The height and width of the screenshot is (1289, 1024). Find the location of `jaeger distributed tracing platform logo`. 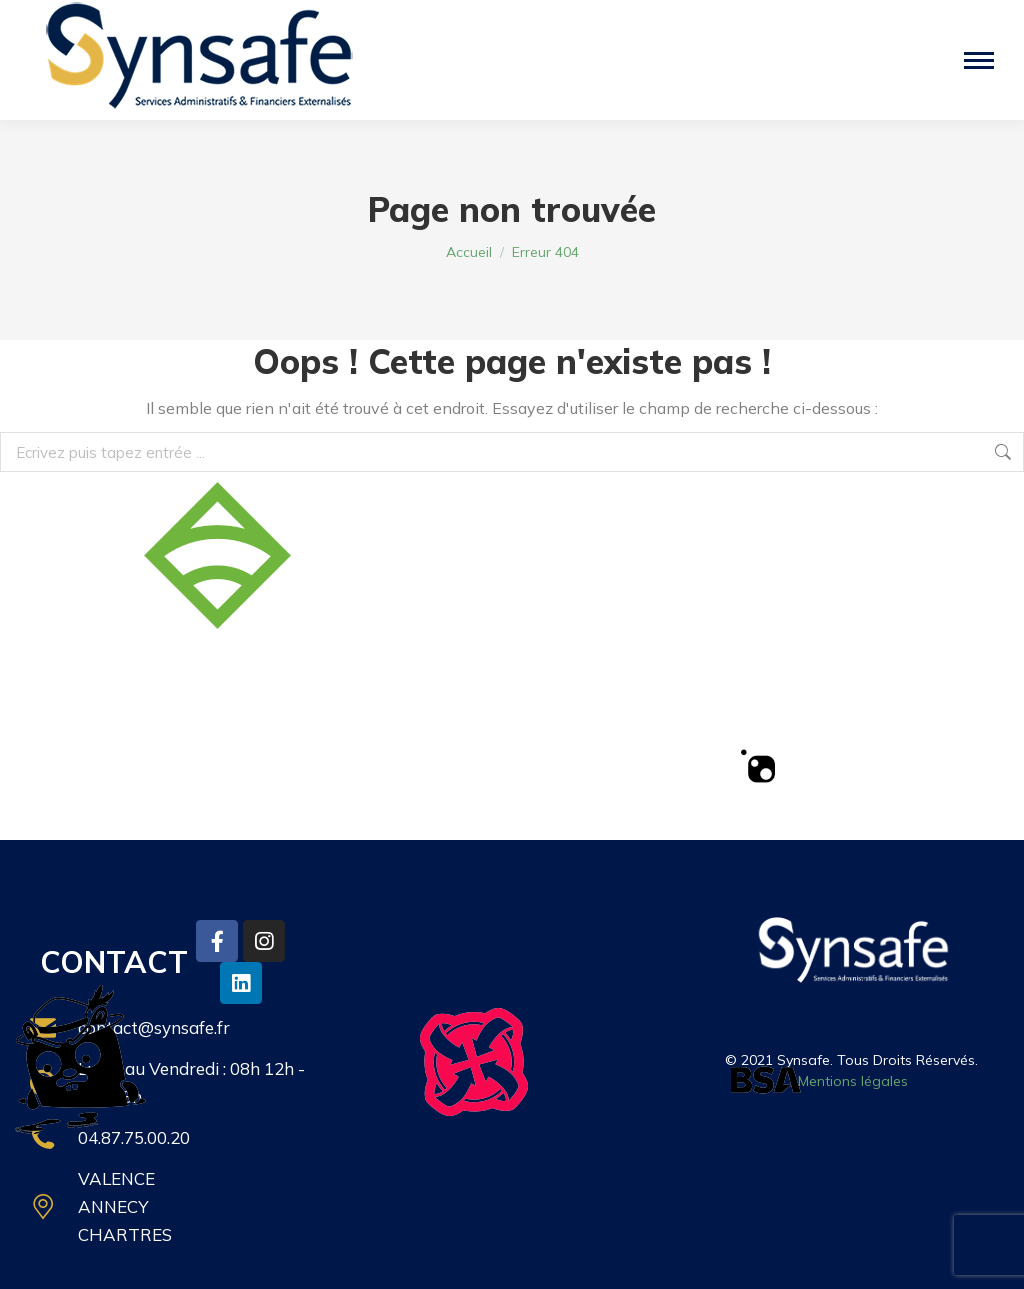

jaeger distributed tracing platform logo is located at coordinates (80, 1059).